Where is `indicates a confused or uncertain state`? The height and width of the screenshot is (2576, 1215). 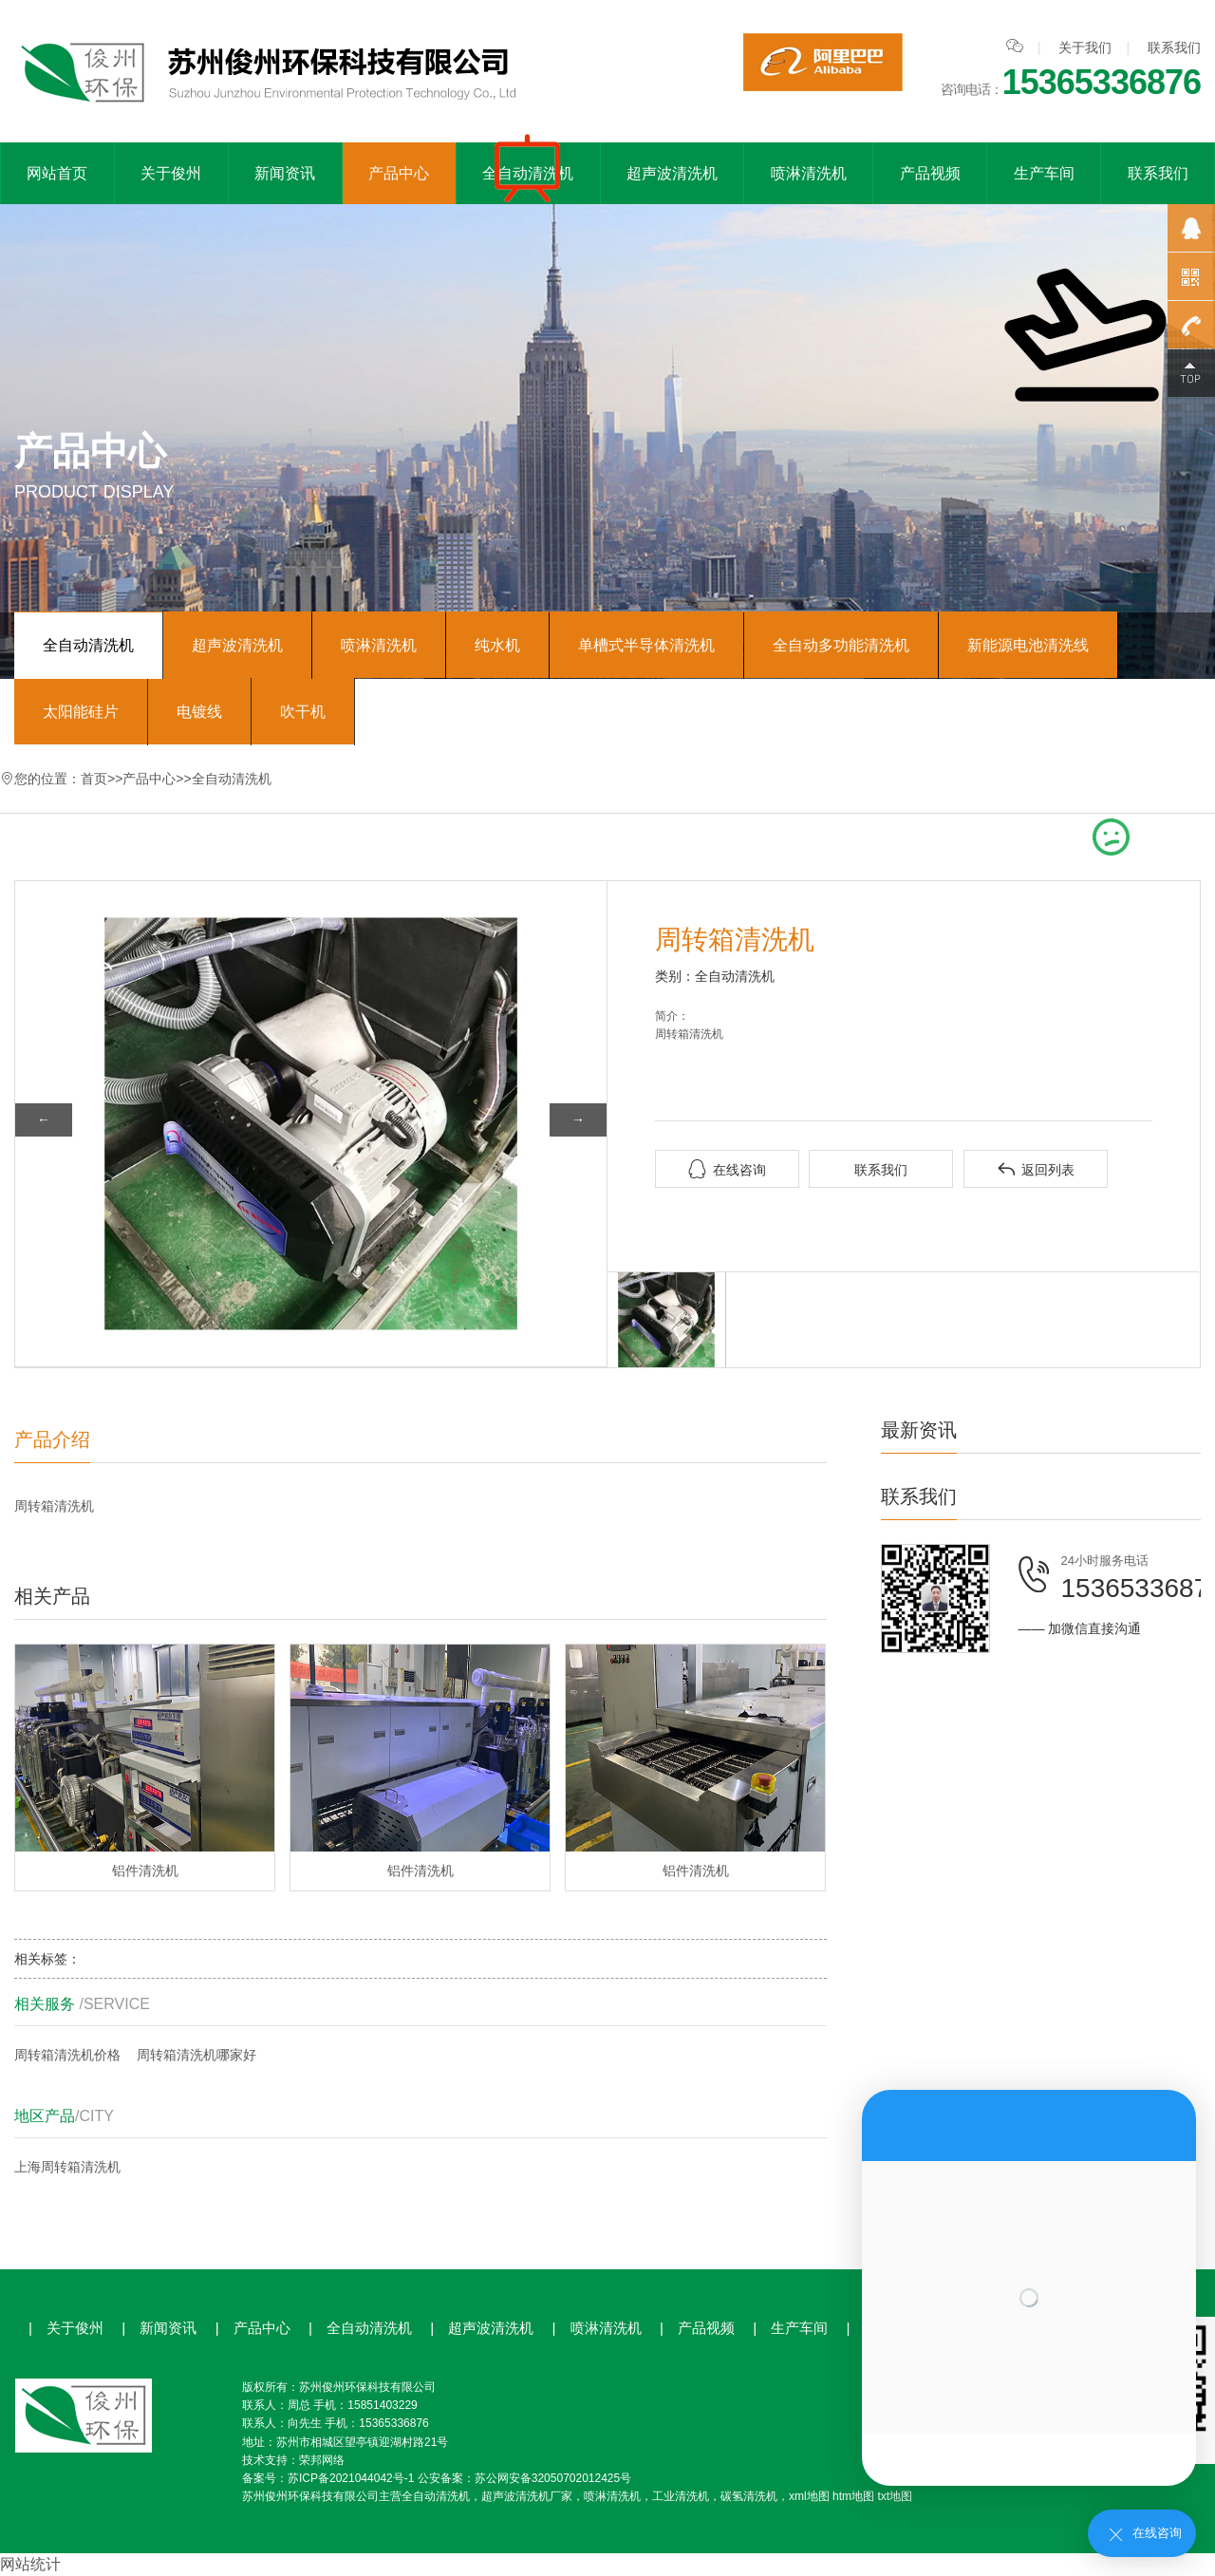 indicates a confused or uncertain state is located at coordinates (1111, 837).